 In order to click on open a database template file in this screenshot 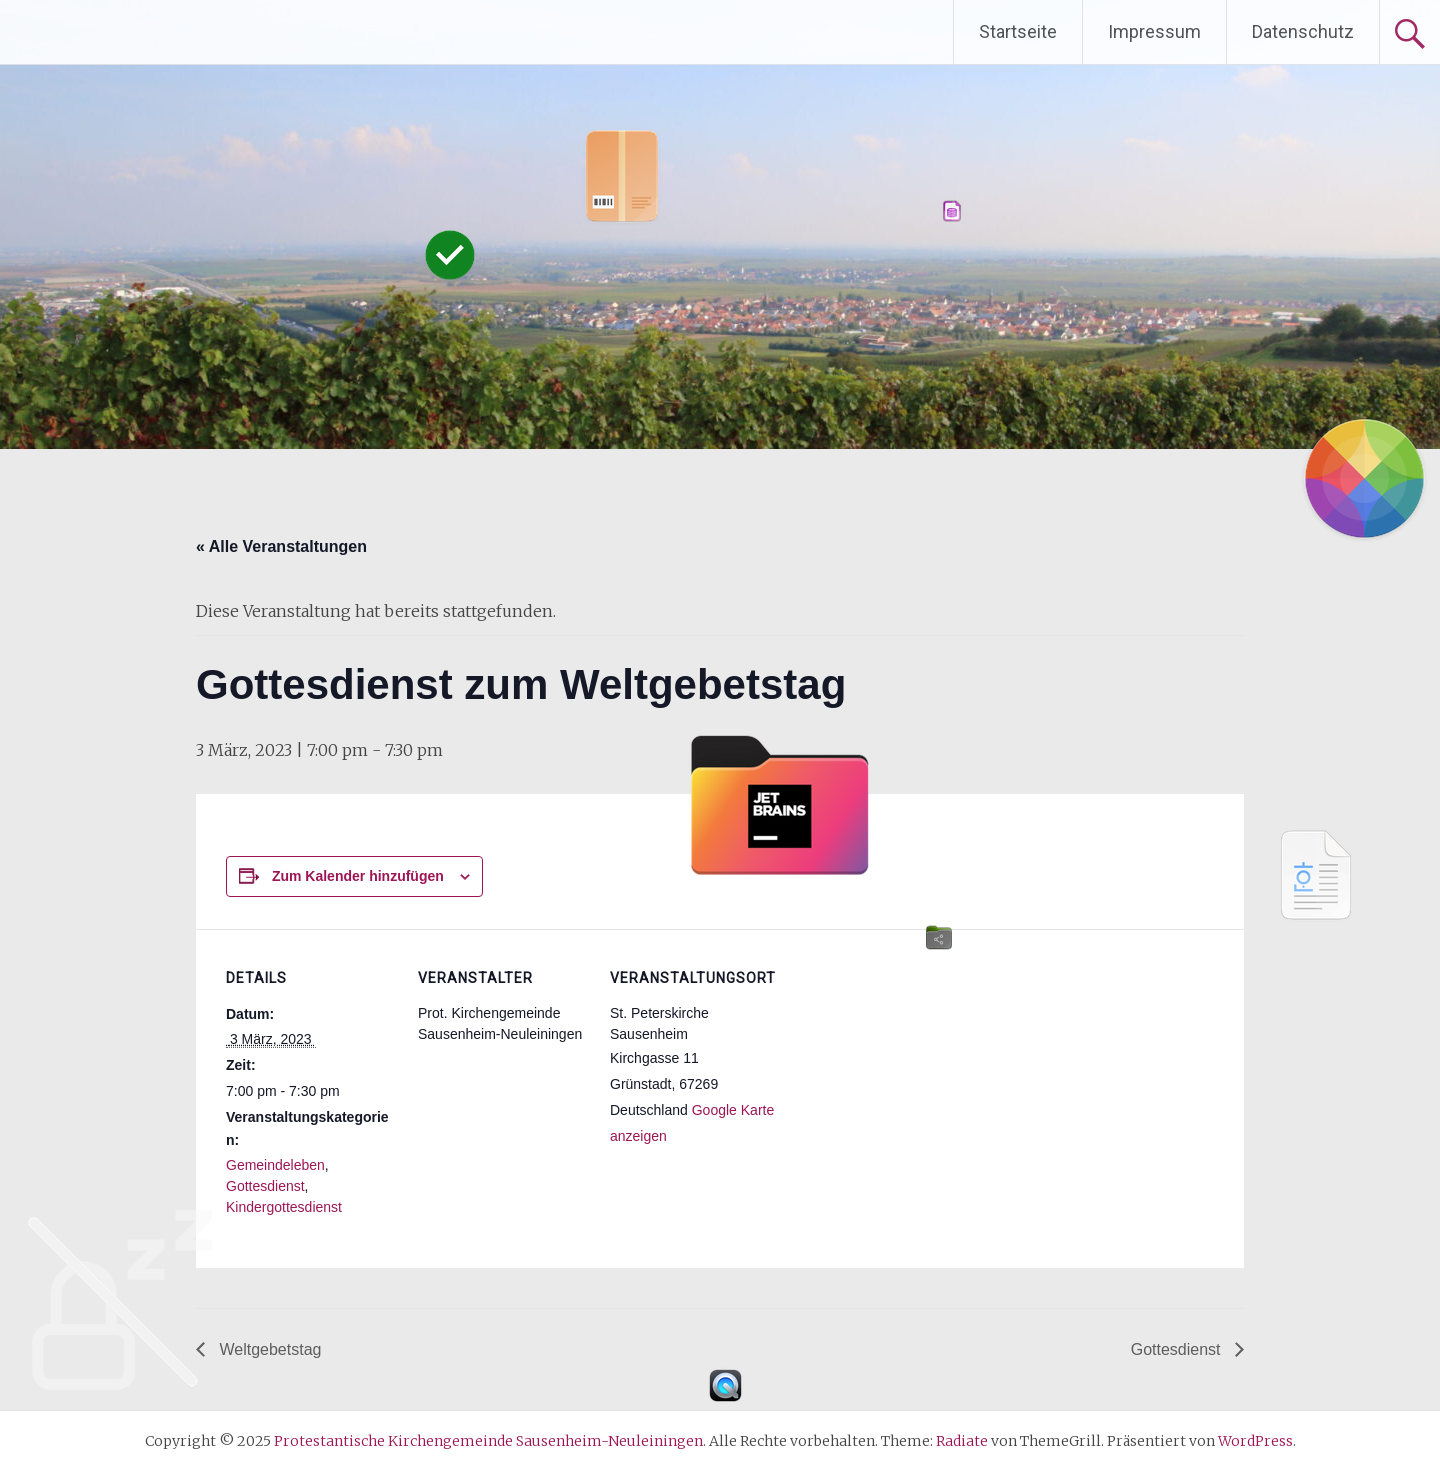, I will do `click(952, 211)`.